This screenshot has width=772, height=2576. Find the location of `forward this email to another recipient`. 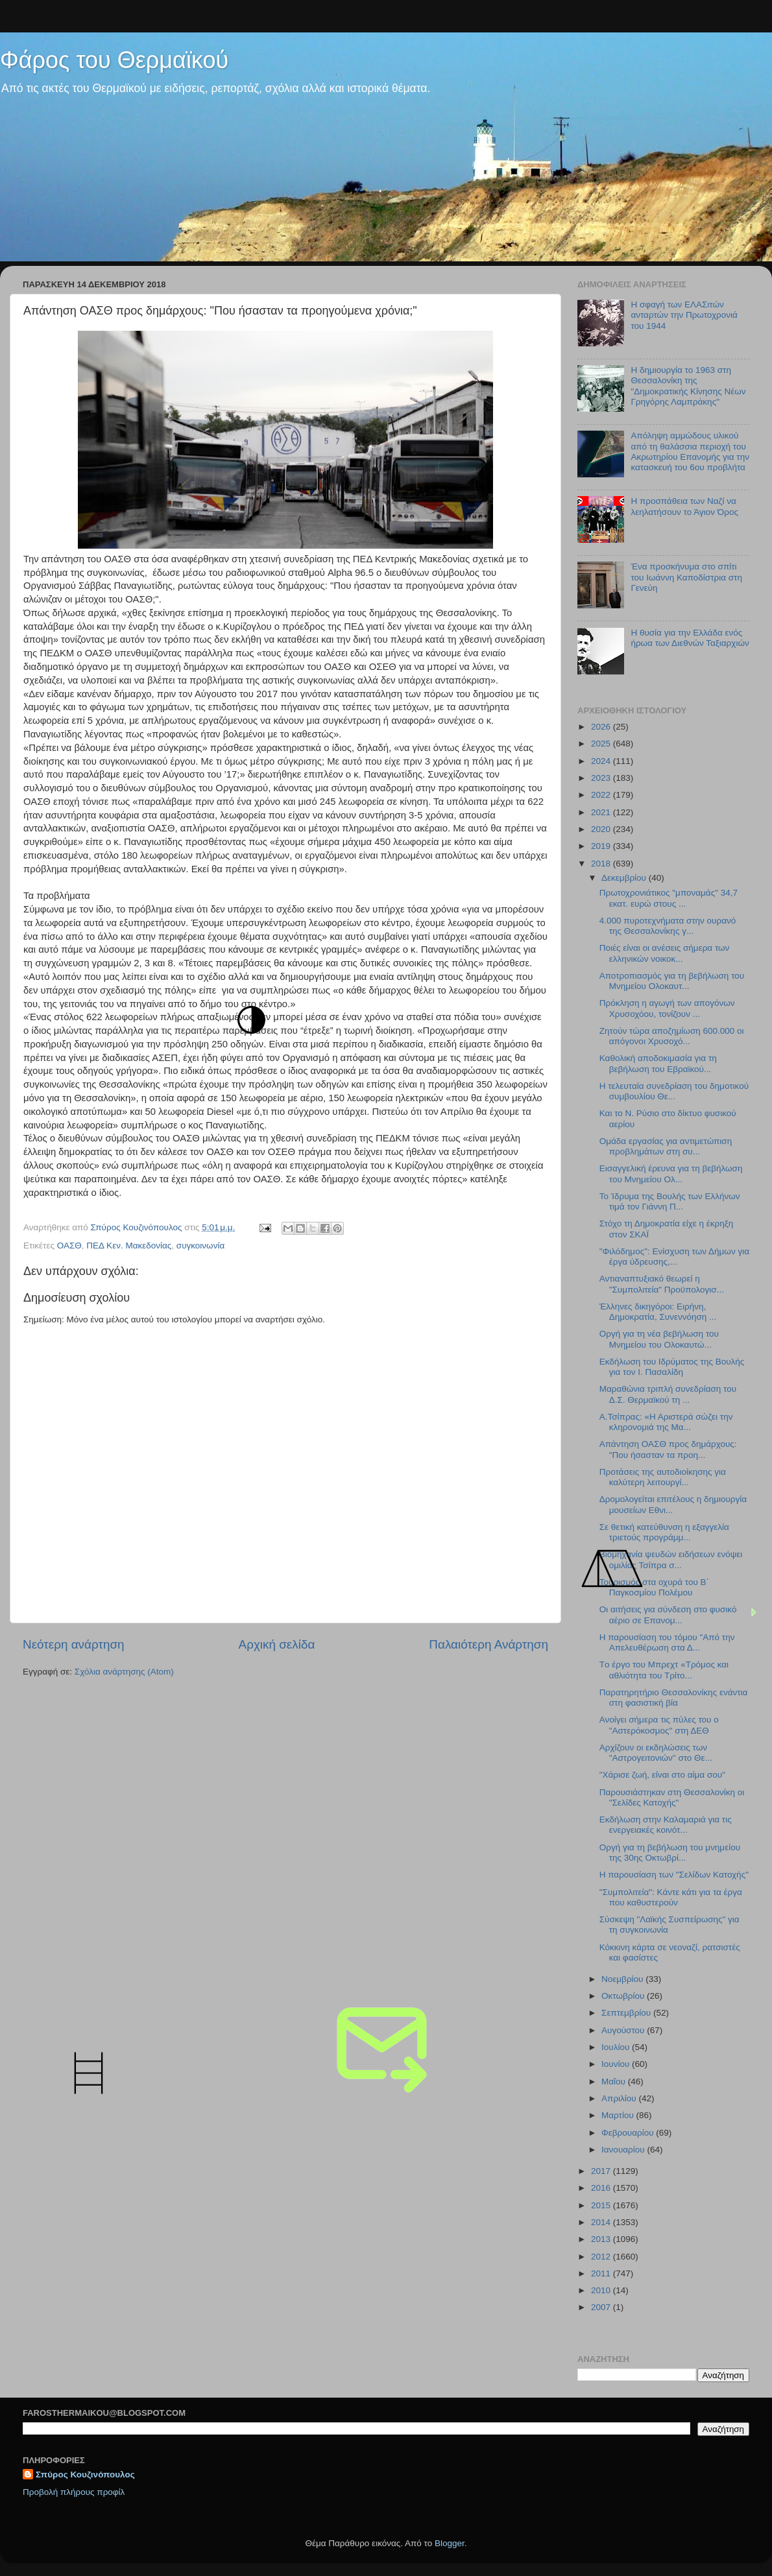

forward this email to another recipient is located at coordinates (381, 2047).